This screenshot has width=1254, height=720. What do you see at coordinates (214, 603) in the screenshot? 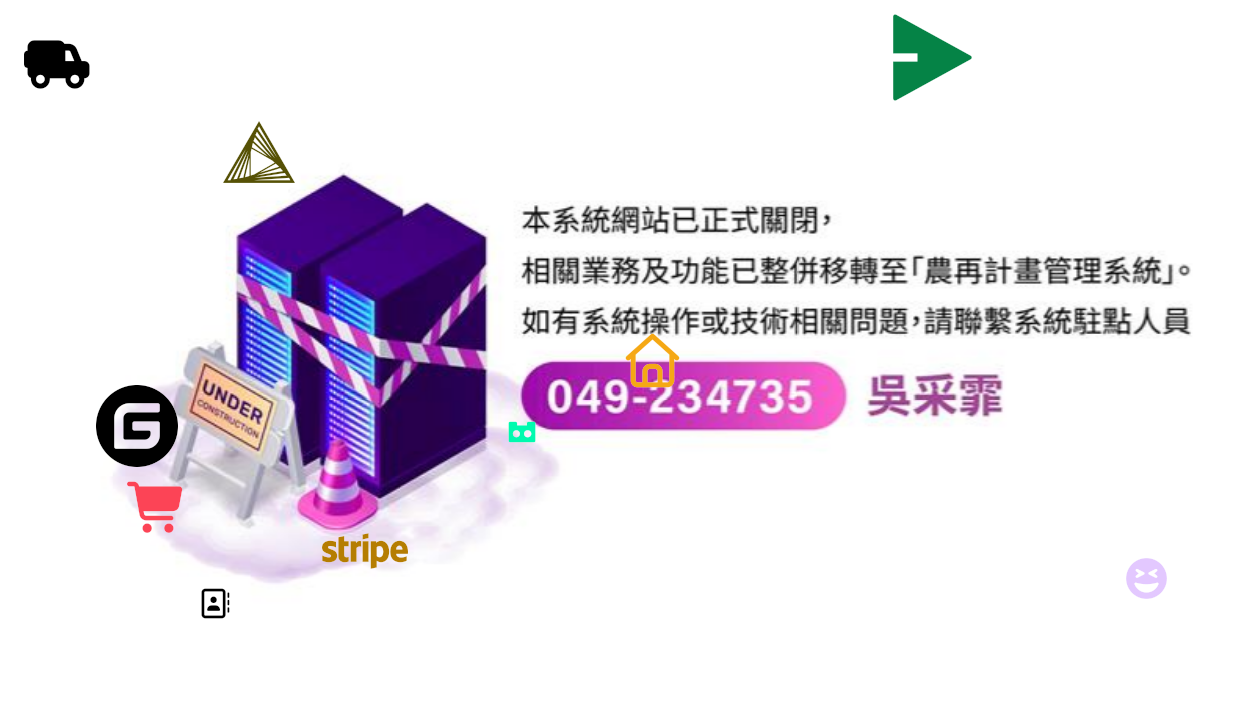
I see `open your contacts list` at bounding box center [214, 603].